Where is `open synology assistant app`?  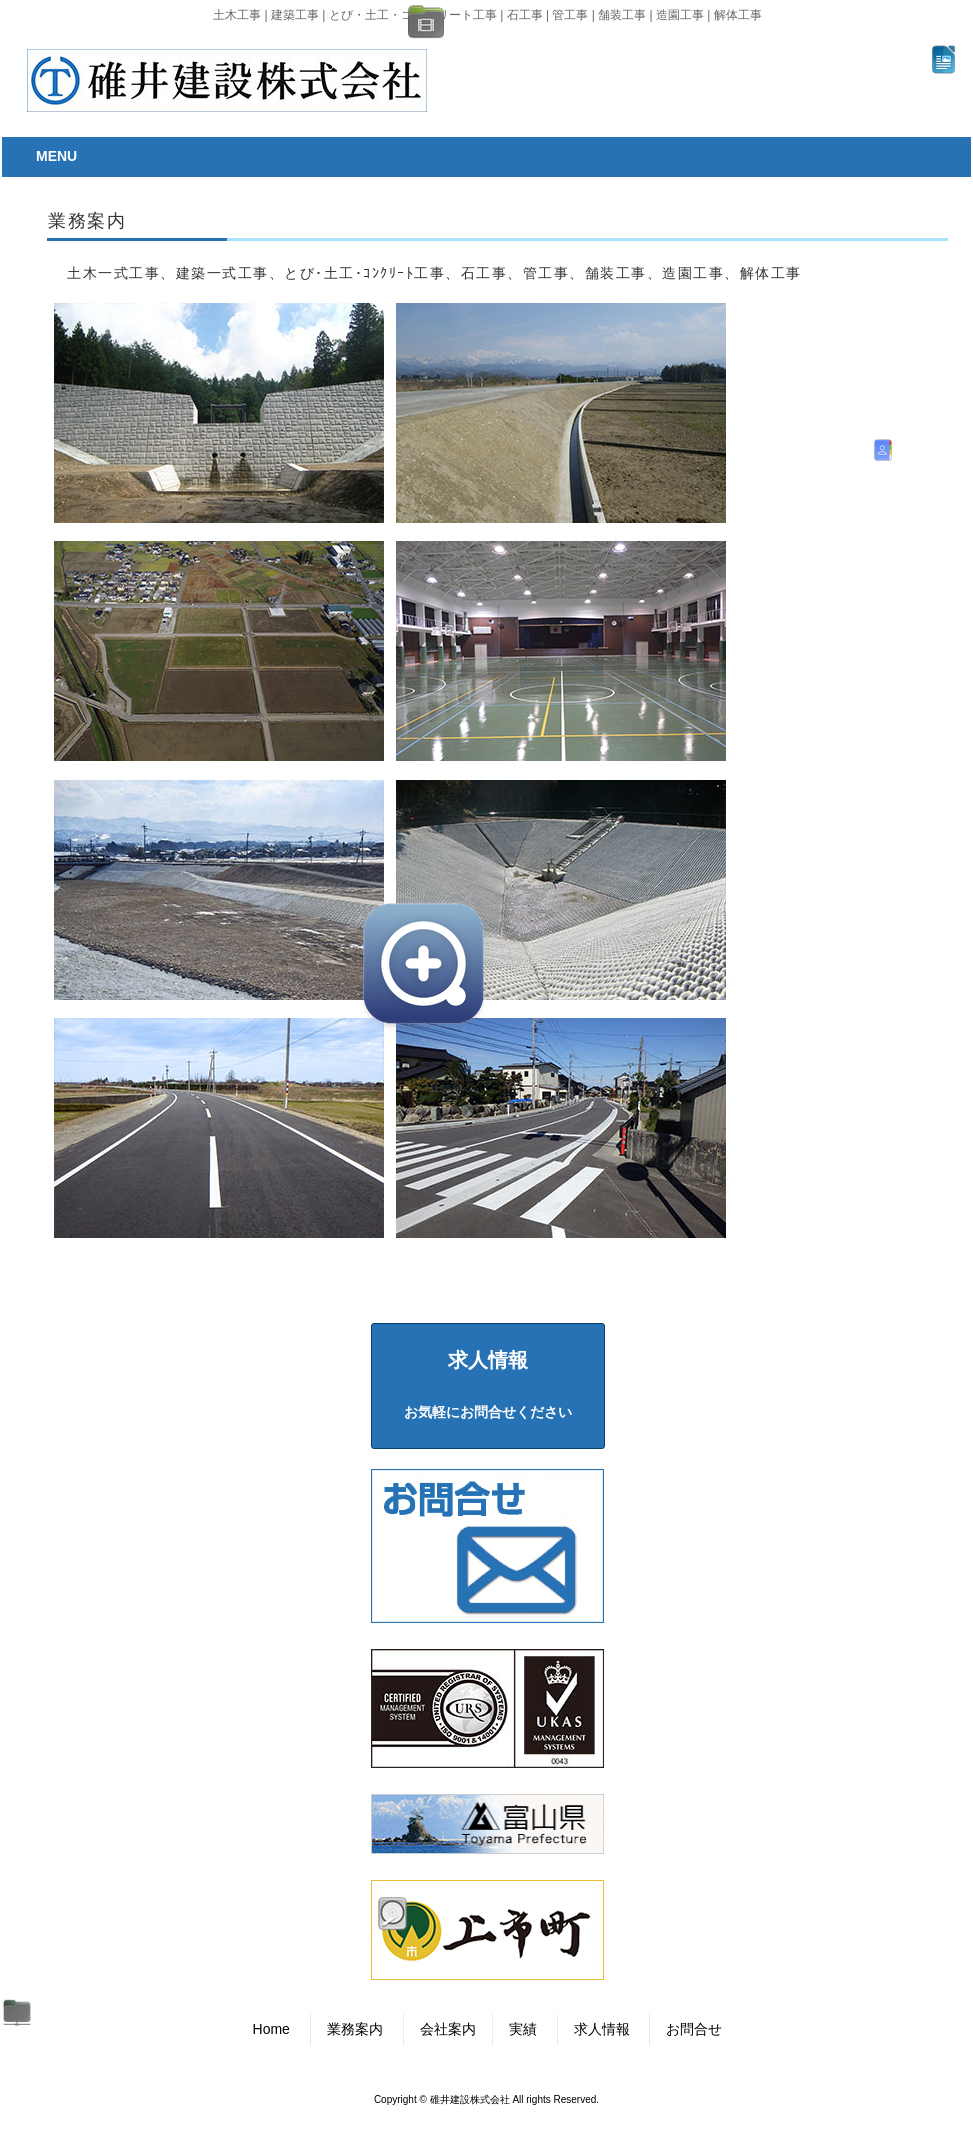 open synology assistant app is located at coordinates (423, 963).